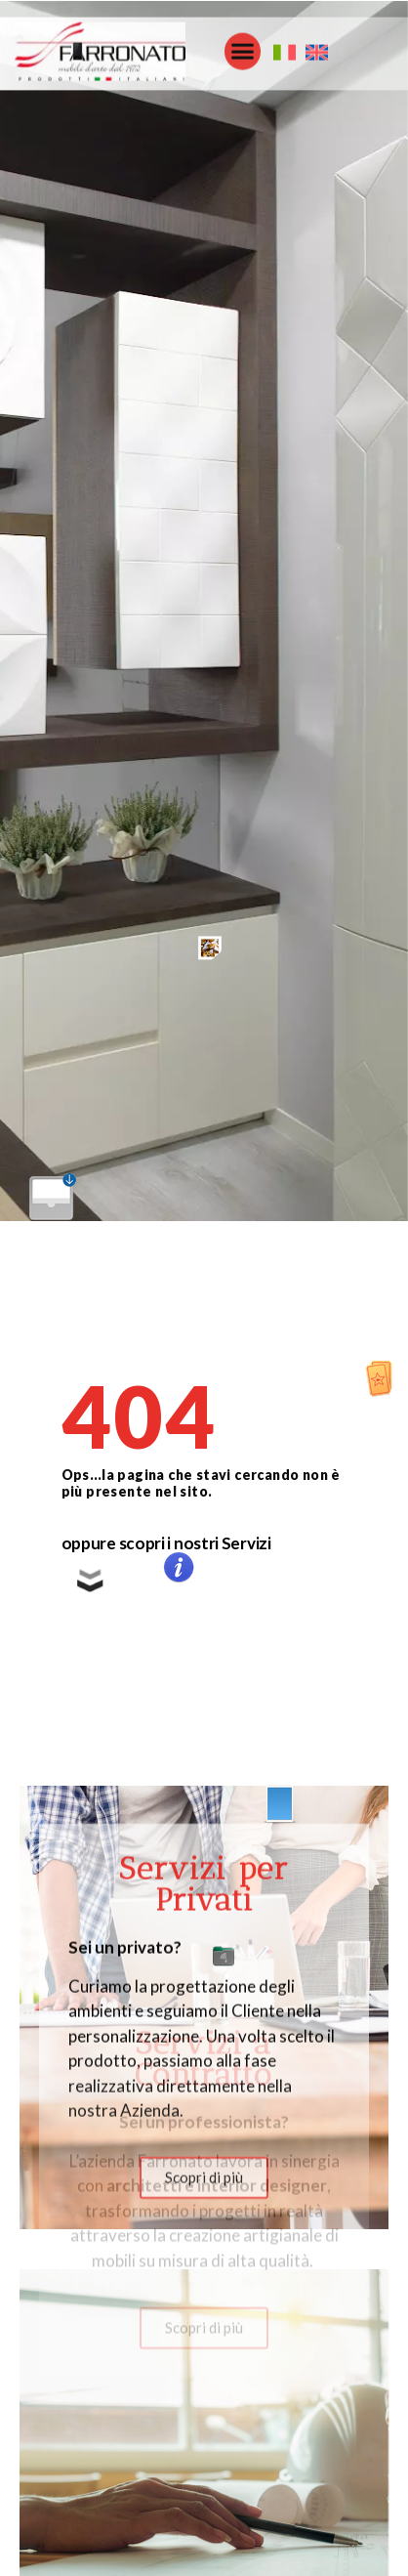 This screenshot has width=408, height=2576. Describe the element at coordinates (224, 1956) in the screenshot. I see `open insync cloud sync folder` at that location.